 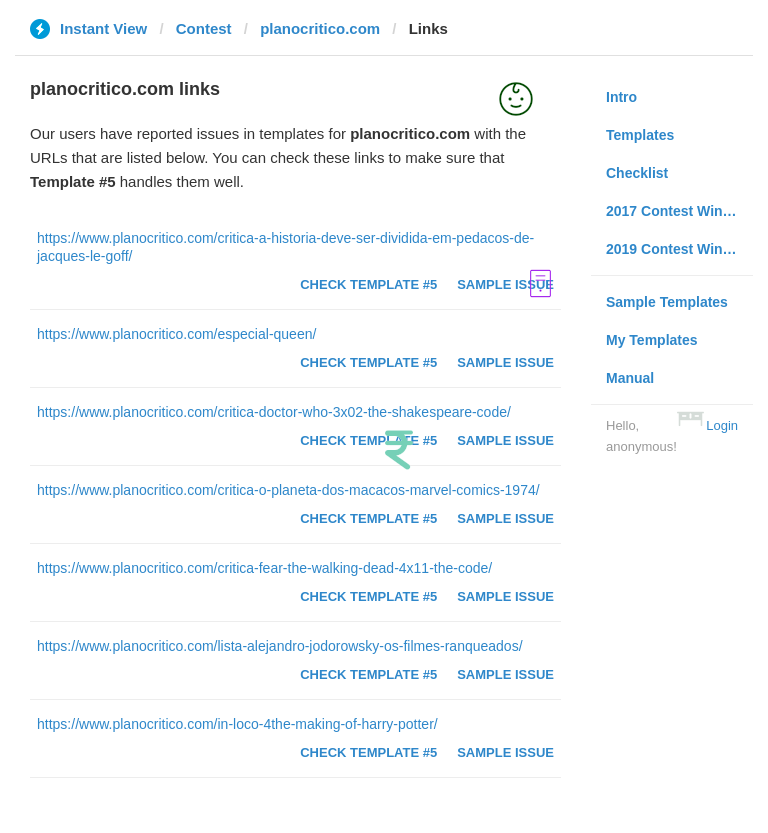 What do you see at coordinates (399, 450) in the screenshot?
I see `view price in indian rupees` at bounding box center [399, 450].